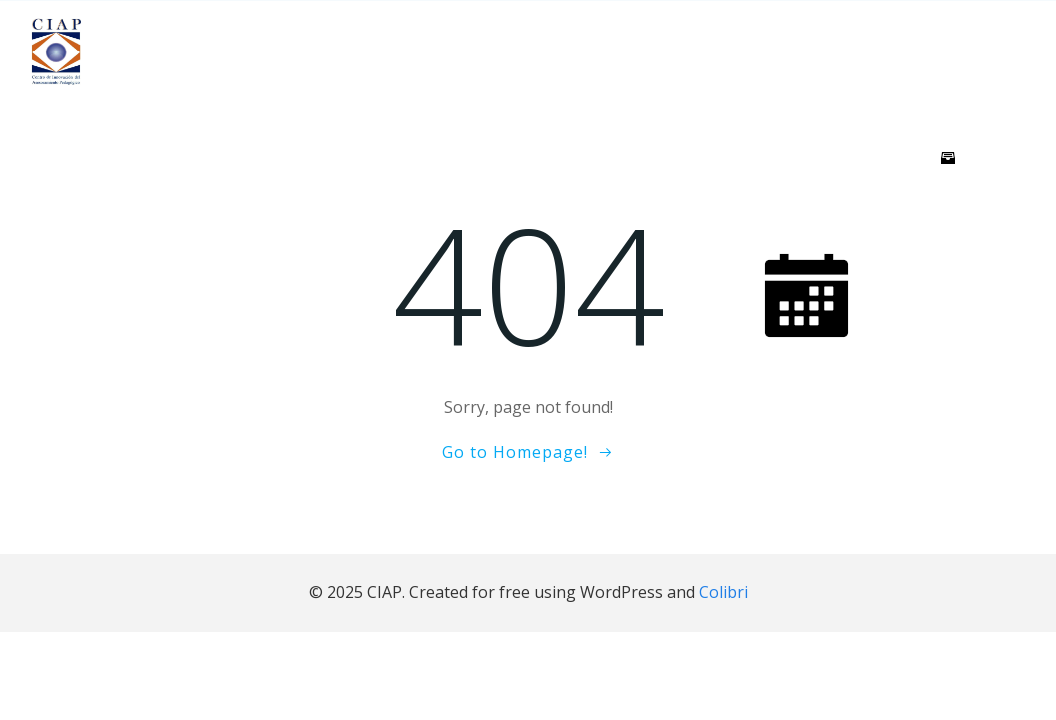 Image resolution: width=1056 pixels, height=720 pixels. What do you see at coordinates (948, 158) in the screenshot?
I see `view inbox or incoming files` at bounding box center [948, 158].